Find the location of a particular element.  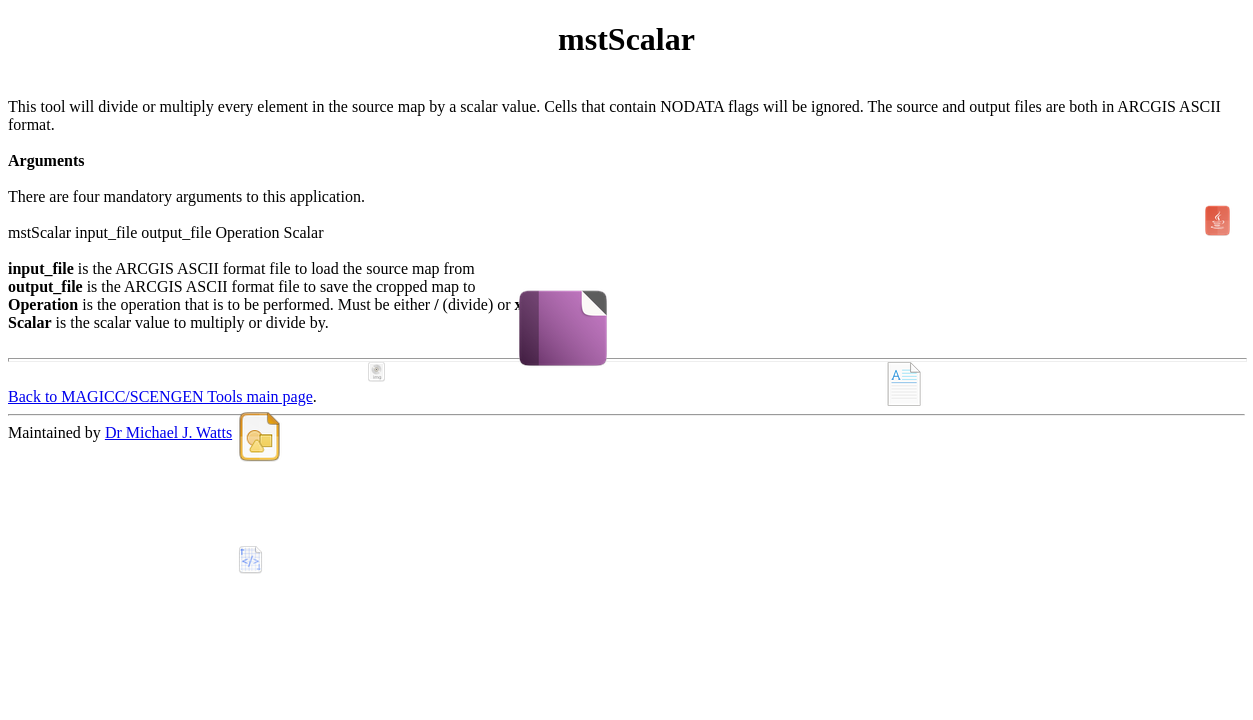

open a text document or word processing file is located at coordinates (904, 384).